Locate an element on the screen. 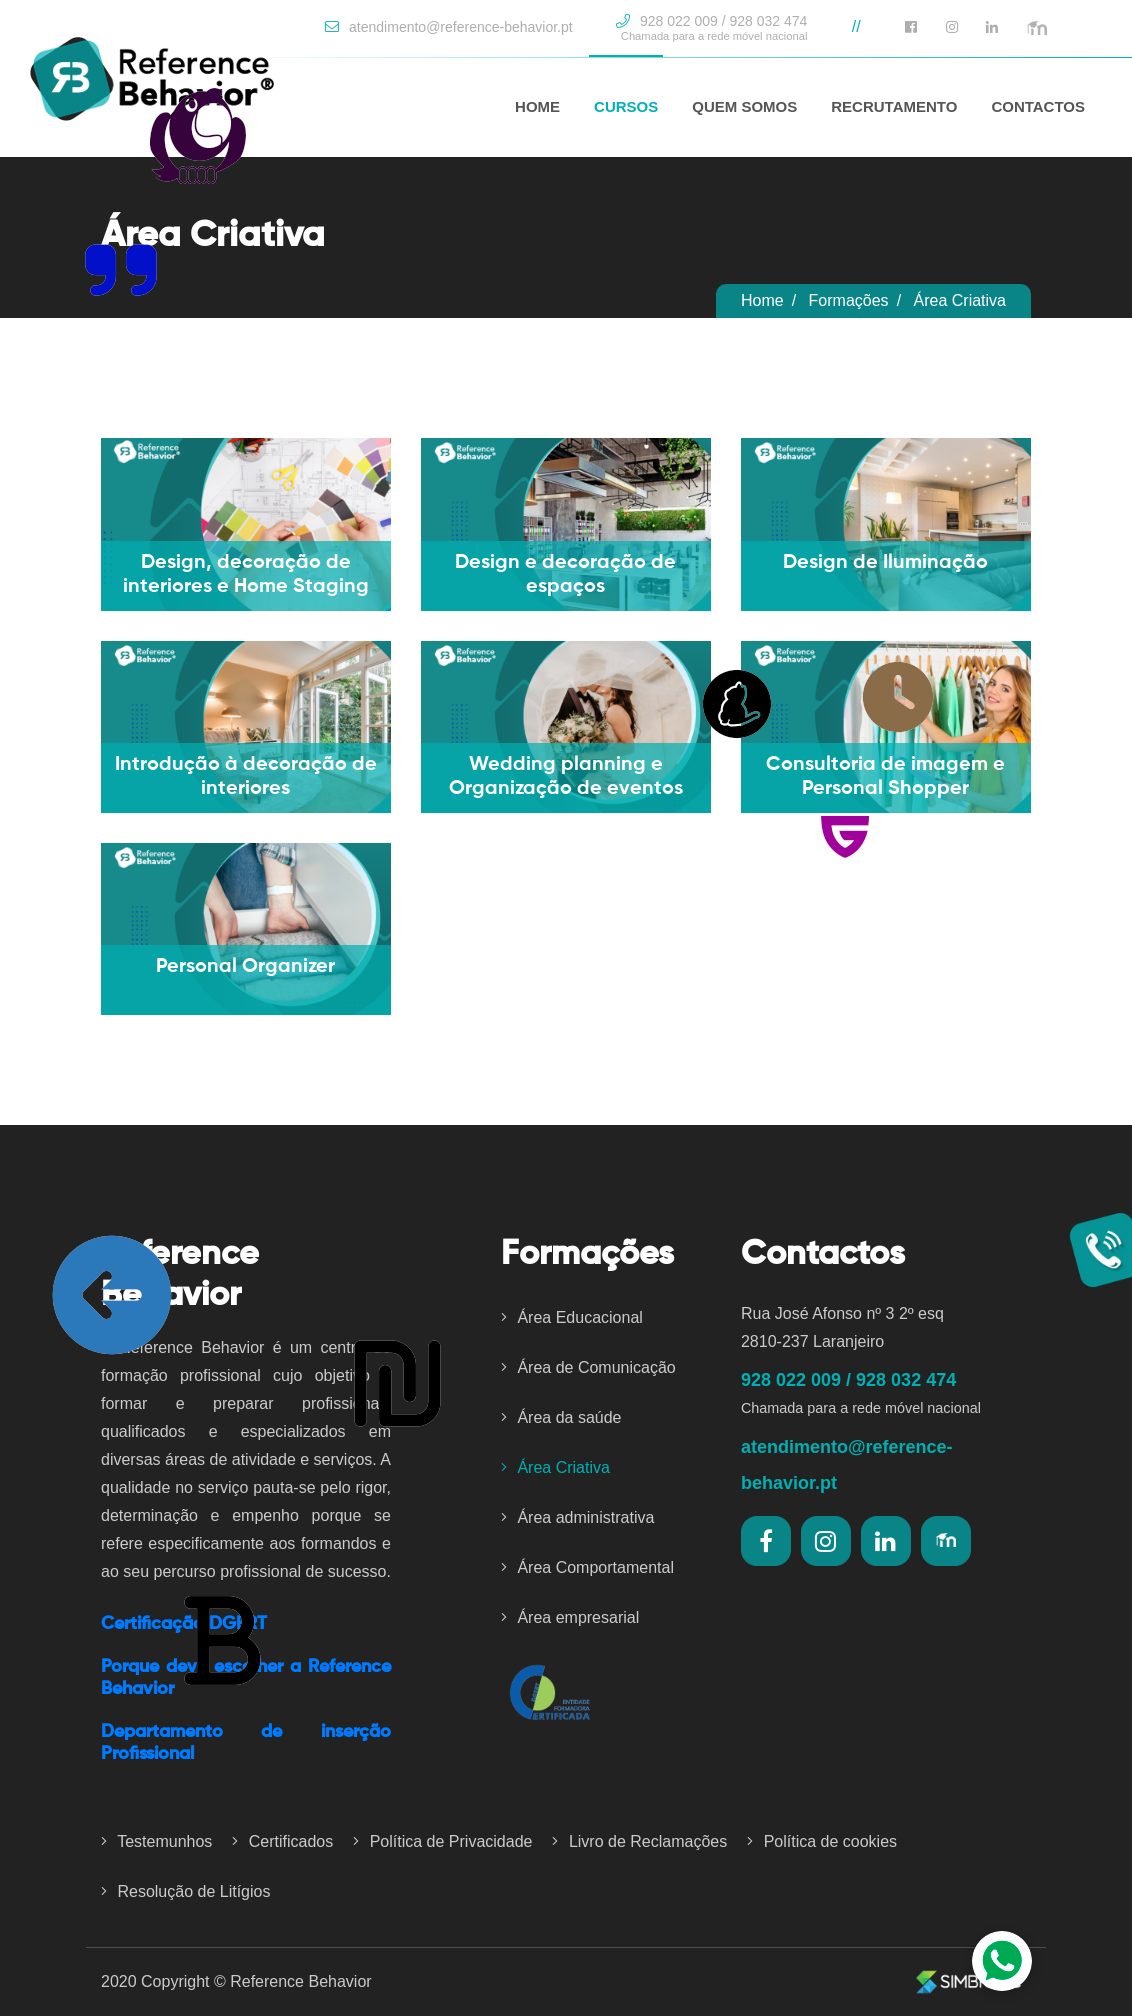 The width and height of the screenshot is (1132, 2016). insert a block quote is located at coordinates (121, 270).